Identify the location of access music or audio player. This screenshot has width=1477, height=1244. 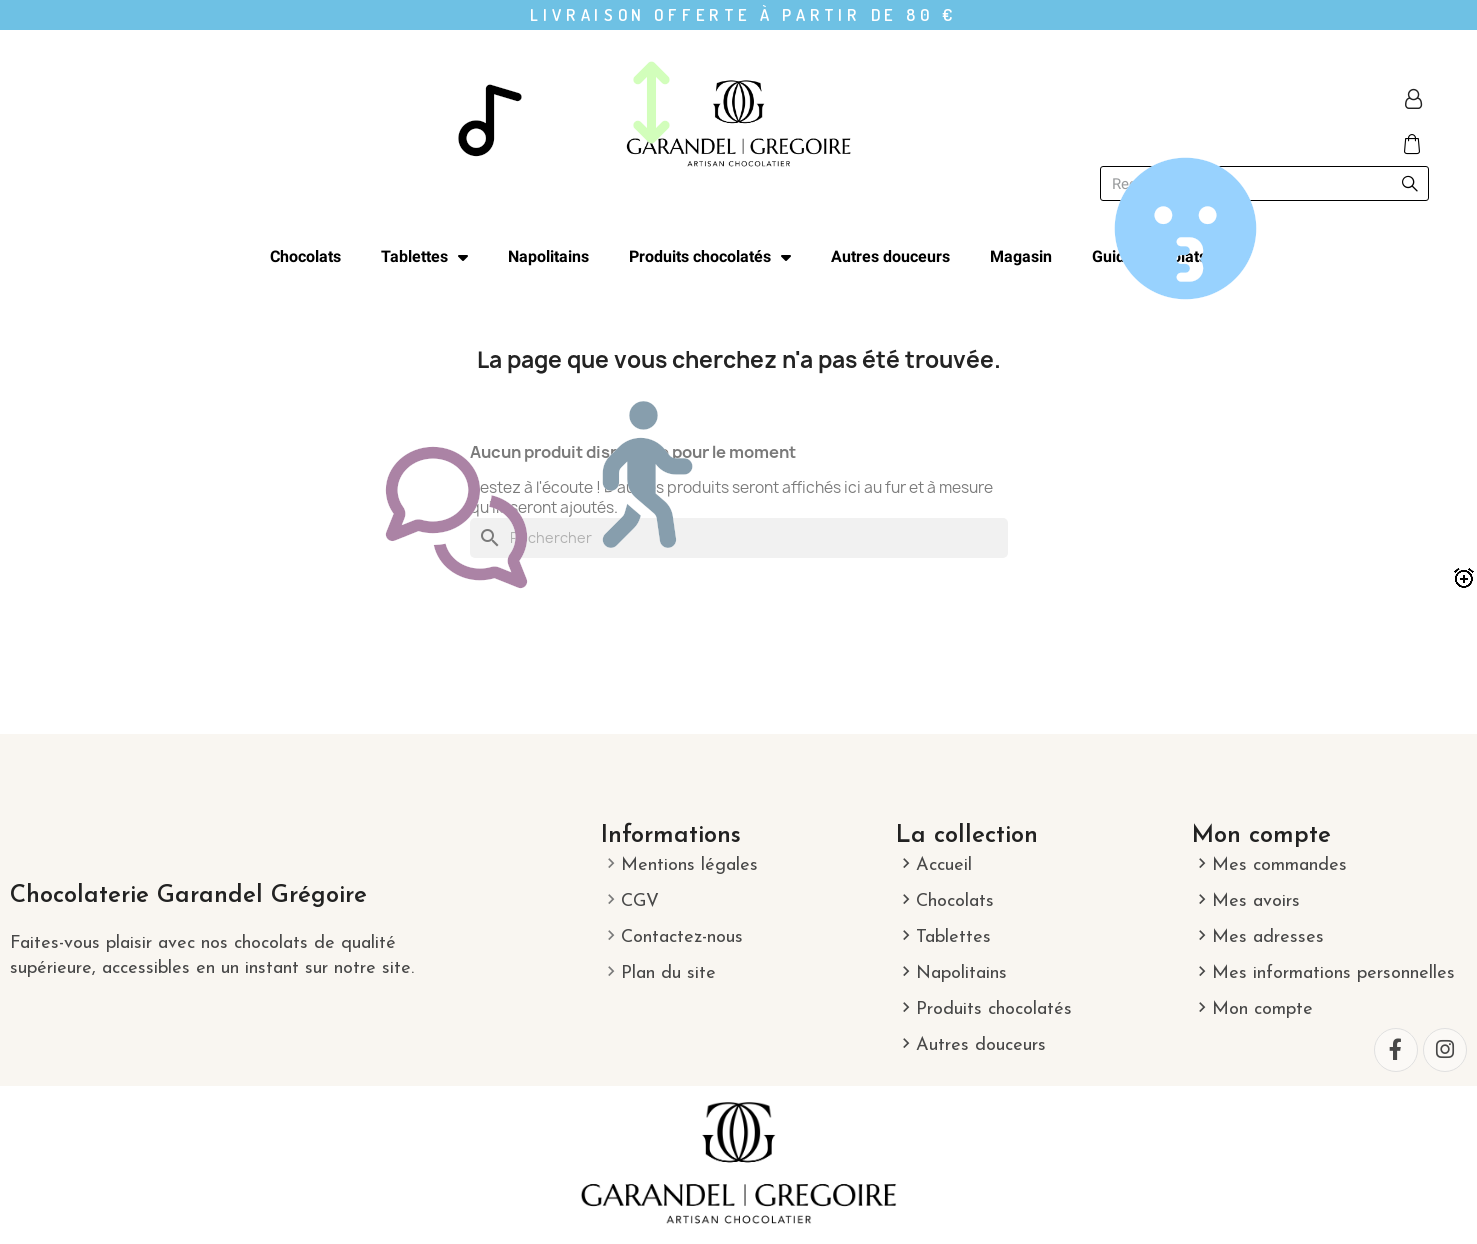
(490, 119).